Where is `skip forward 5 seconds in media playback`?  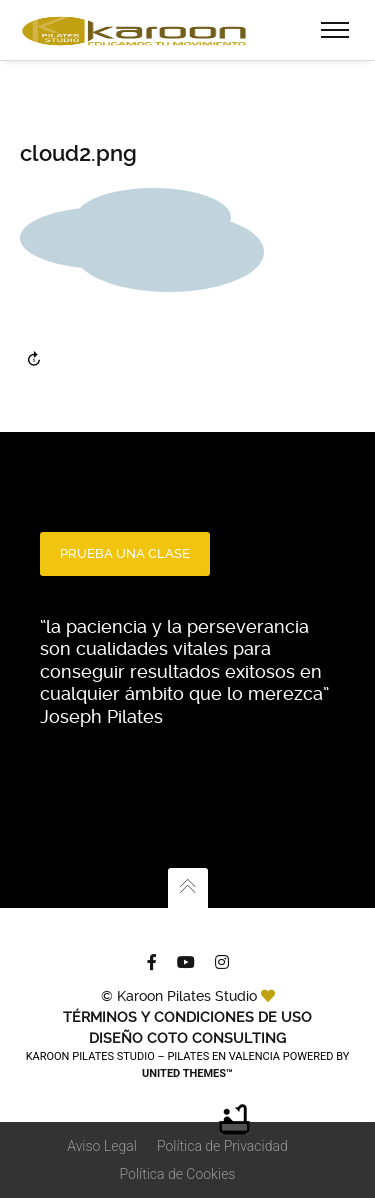
skip forward 5 seconds in media playback is located at coordinates (34, 359).